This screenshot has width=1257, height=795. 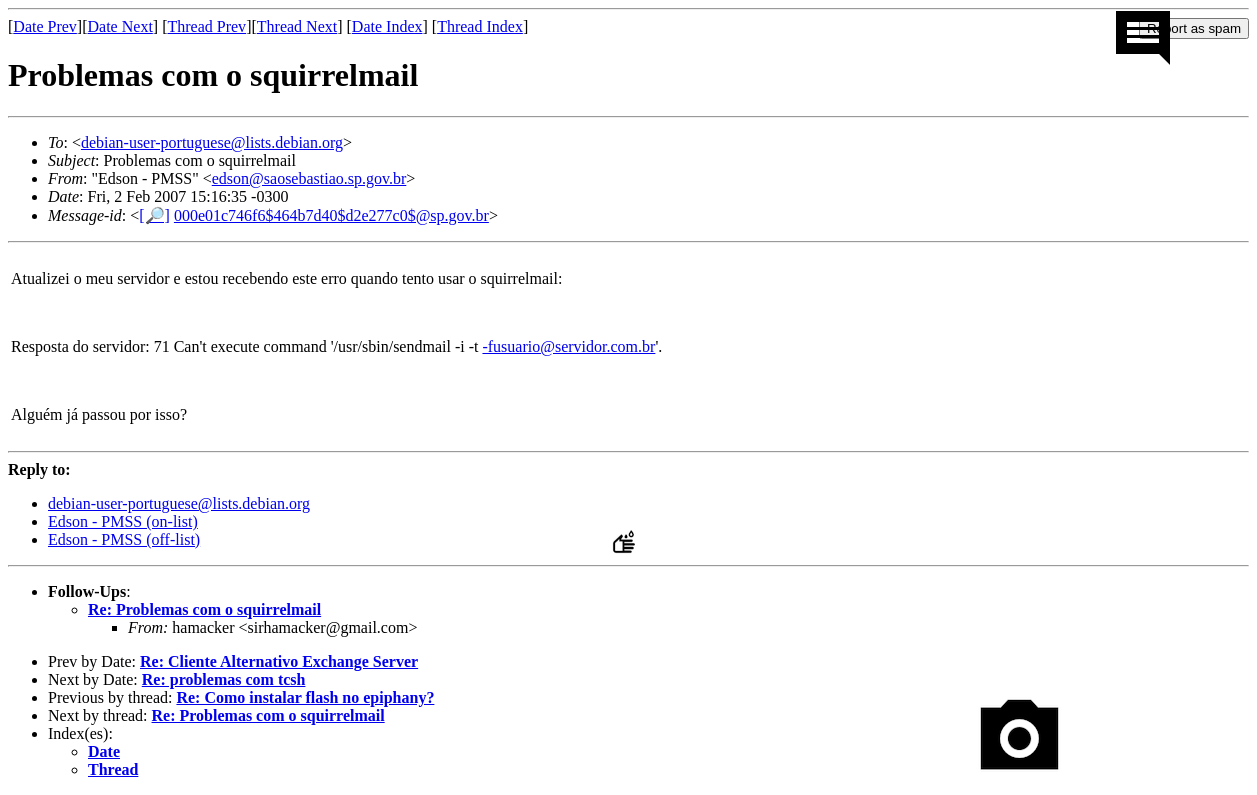 What do you see at coordinates (1143, 38) in the screenshot?
I see `add a comment to the document` at bounding box center [1143, 38].